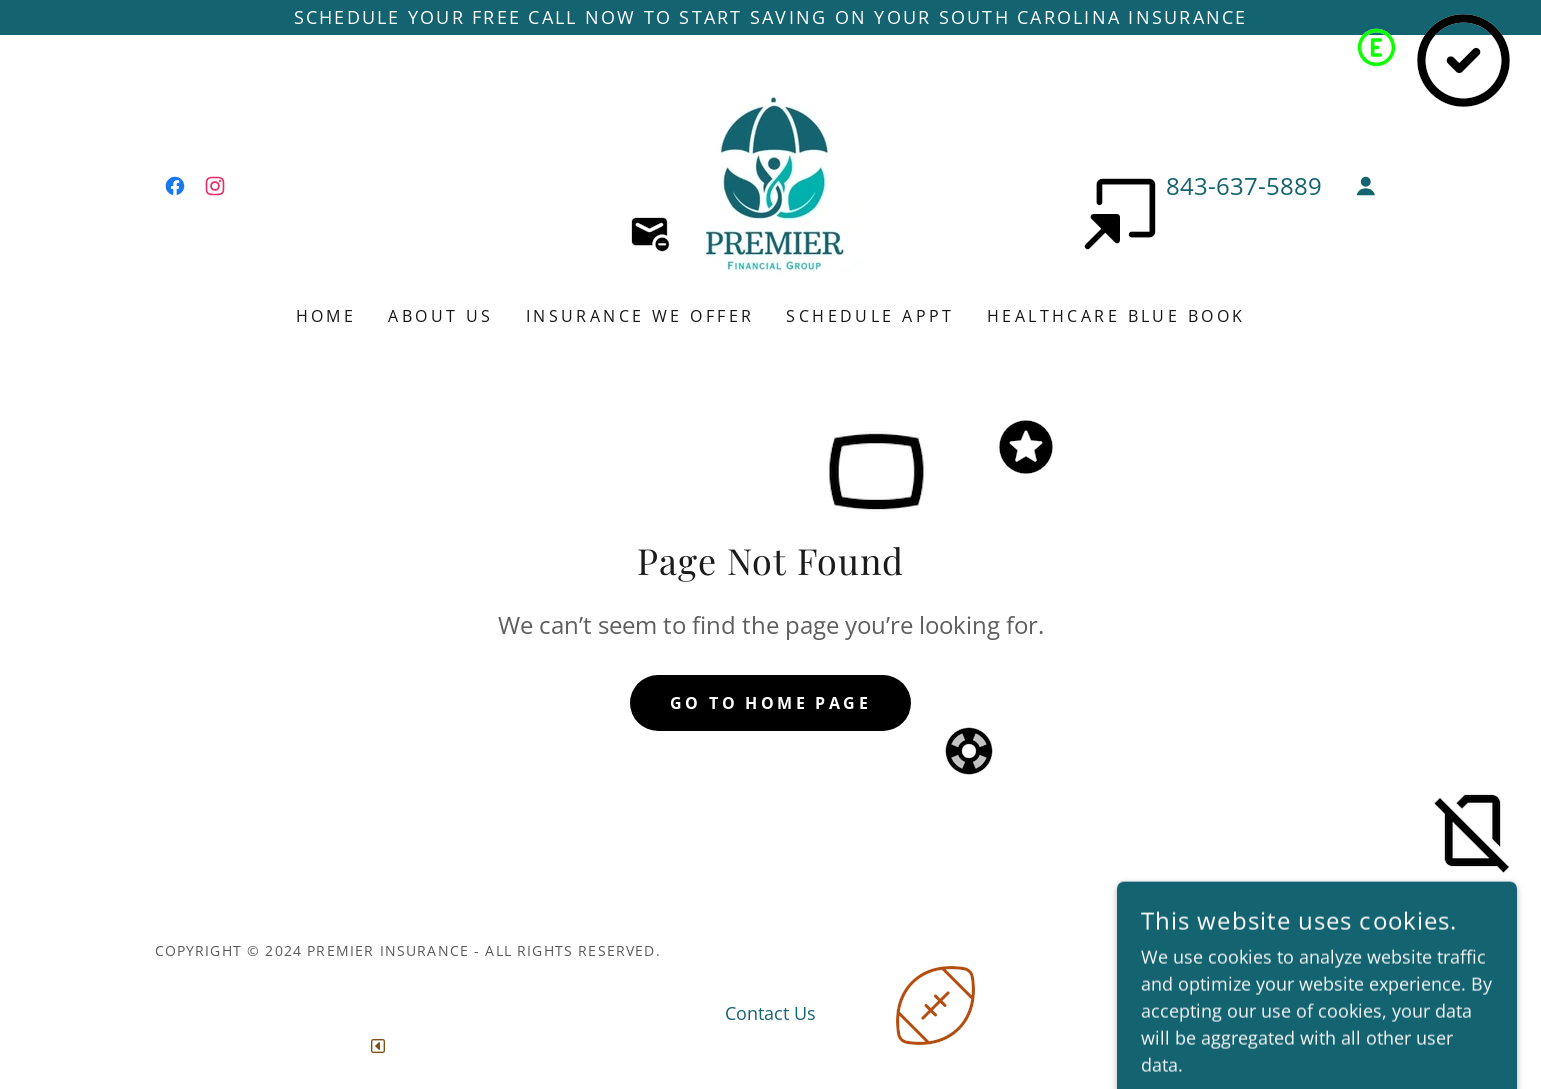  Describe the element at coordinates (969, 751) in the screenshot. I see `access help and support options` at that location.